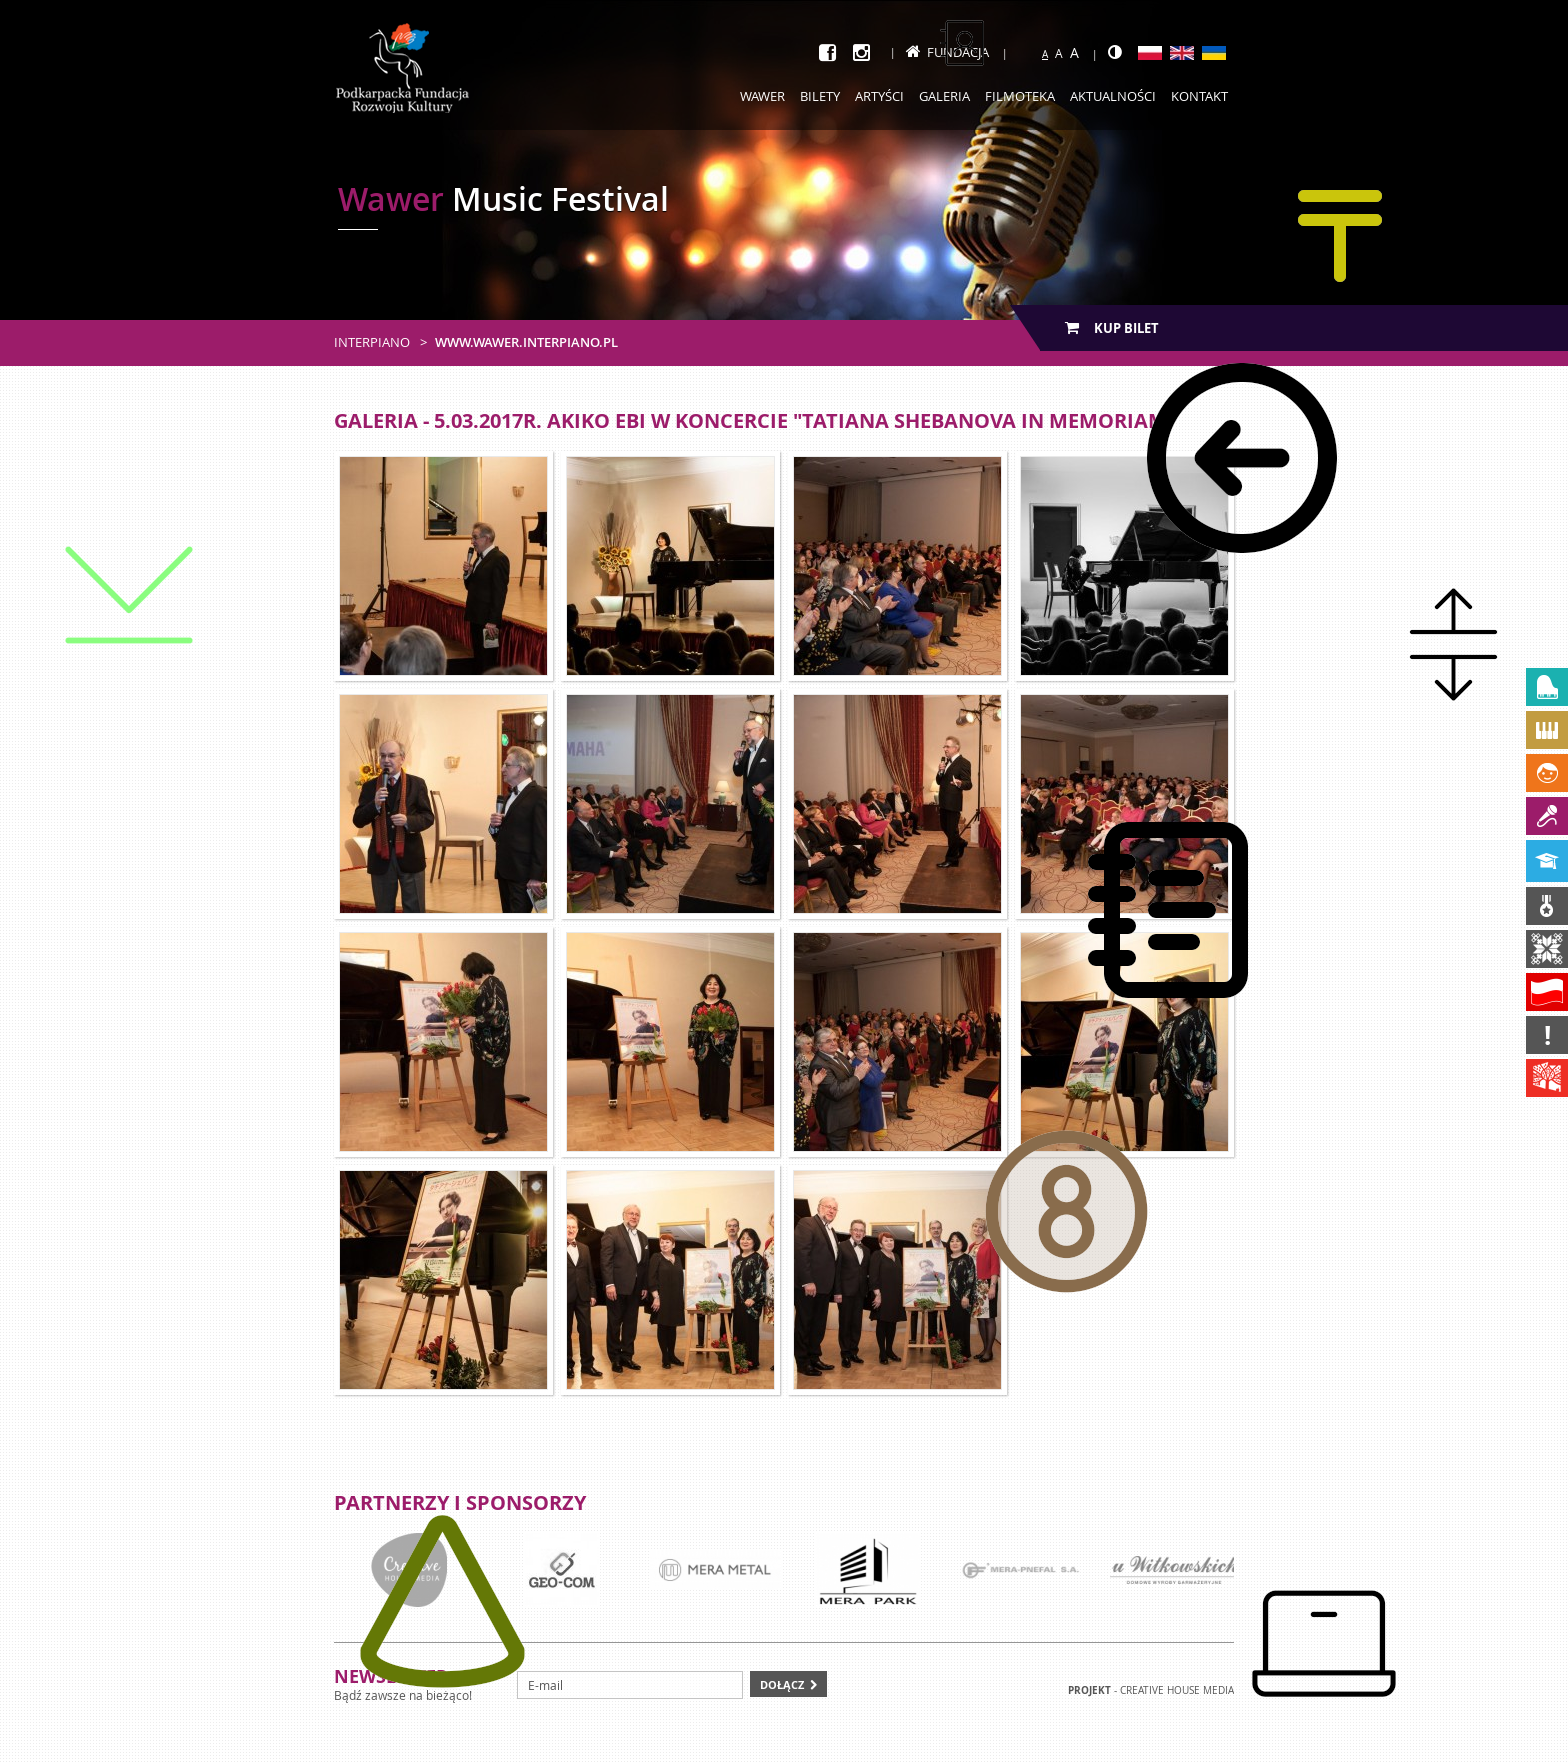  Describe the element at coordinates (442, 1605) in the screenshot. I see `indicates 3D or shape tools` at that location.